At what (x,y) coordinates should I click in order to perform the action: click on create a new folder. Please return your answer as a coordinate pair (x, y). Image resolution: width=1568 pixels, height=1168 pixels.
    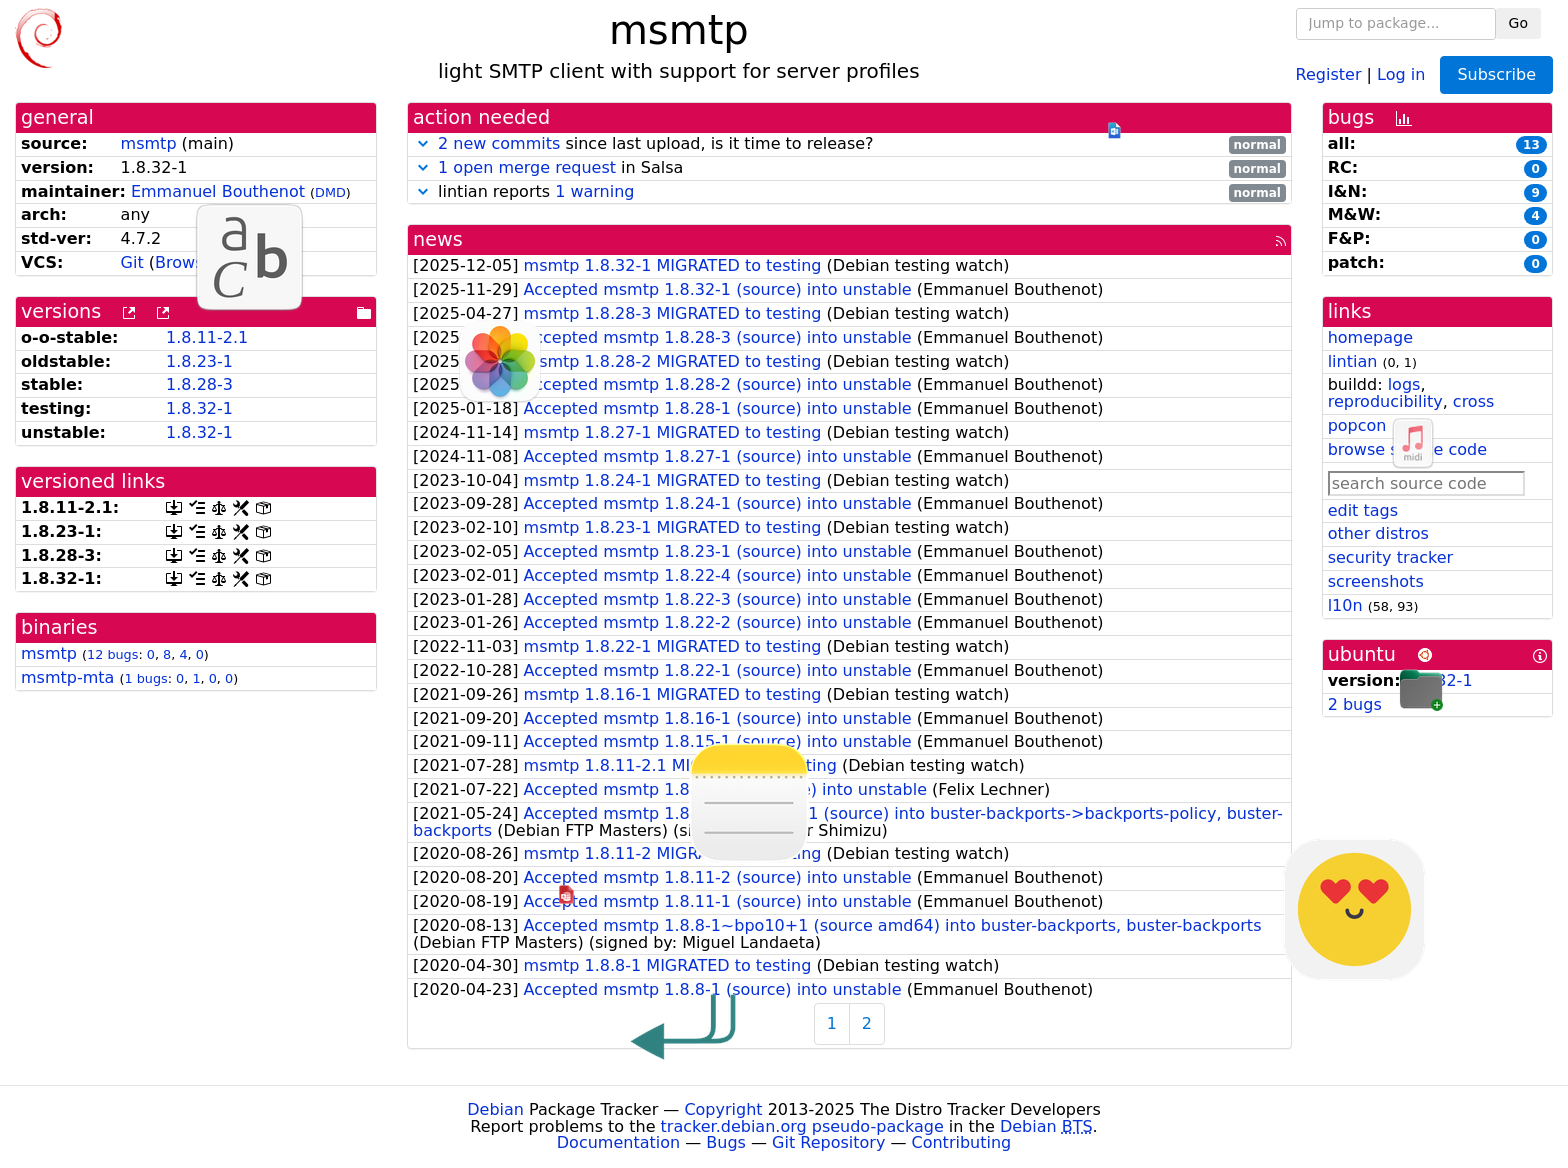
    Looking at the image, I should click on (1421, 689).